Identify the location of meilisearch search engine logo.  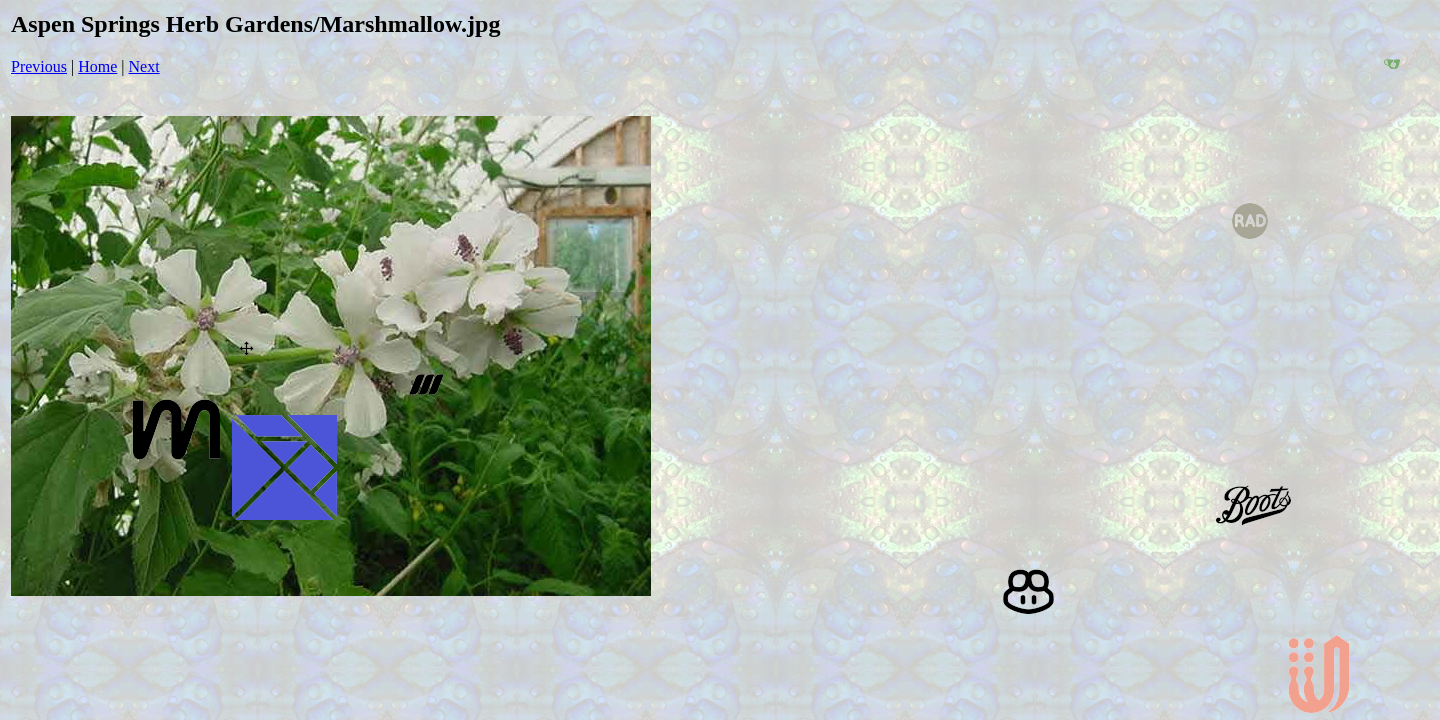
(426, 384).